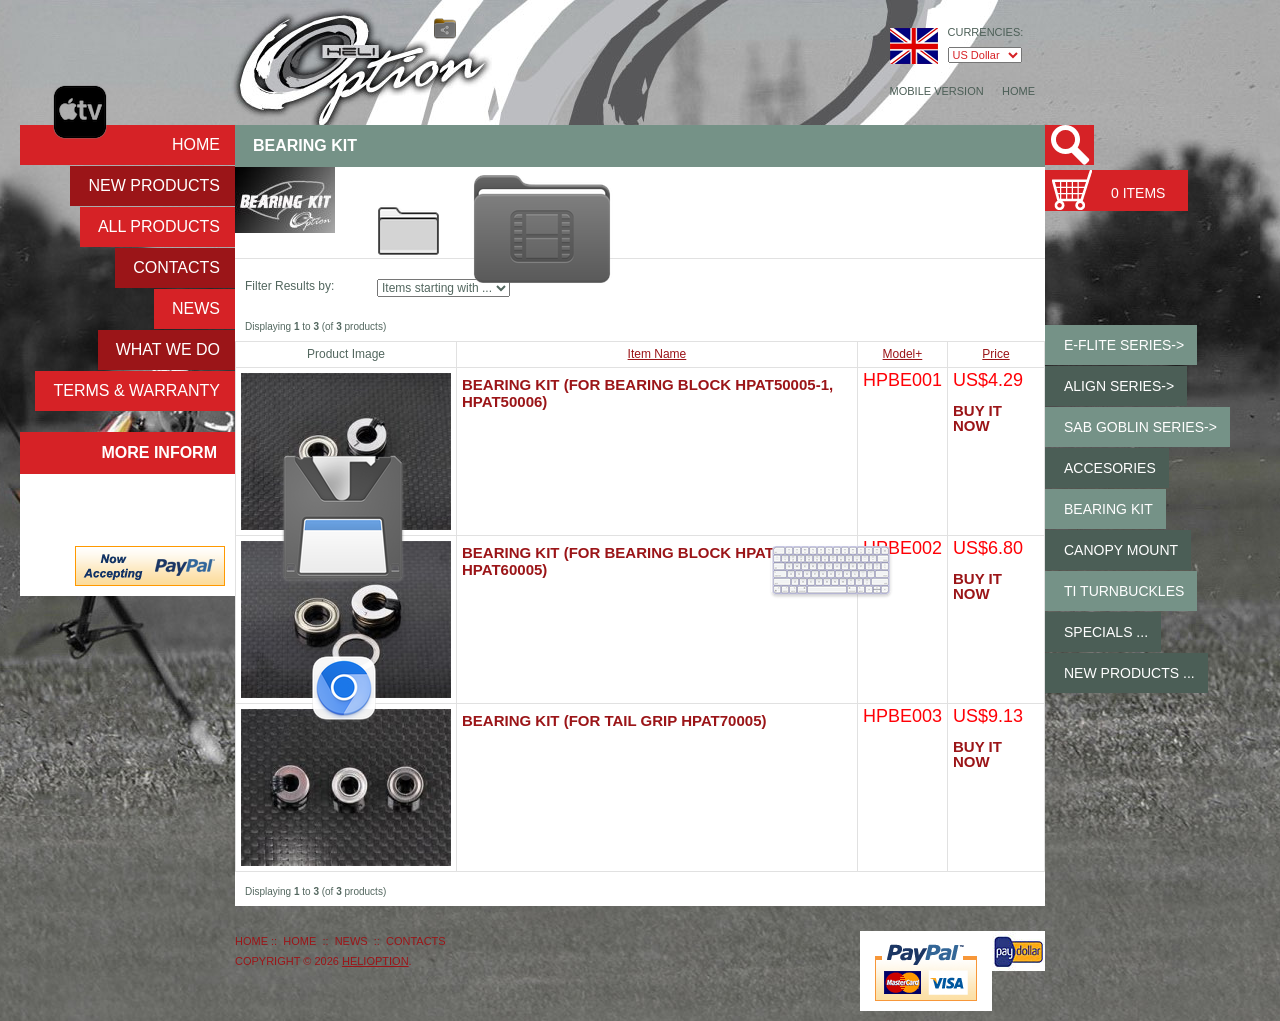 The height and width of the screenshot is (1021, 1280). I want to click on connect a wireless bluetooth keyboard, so click(831, 570).